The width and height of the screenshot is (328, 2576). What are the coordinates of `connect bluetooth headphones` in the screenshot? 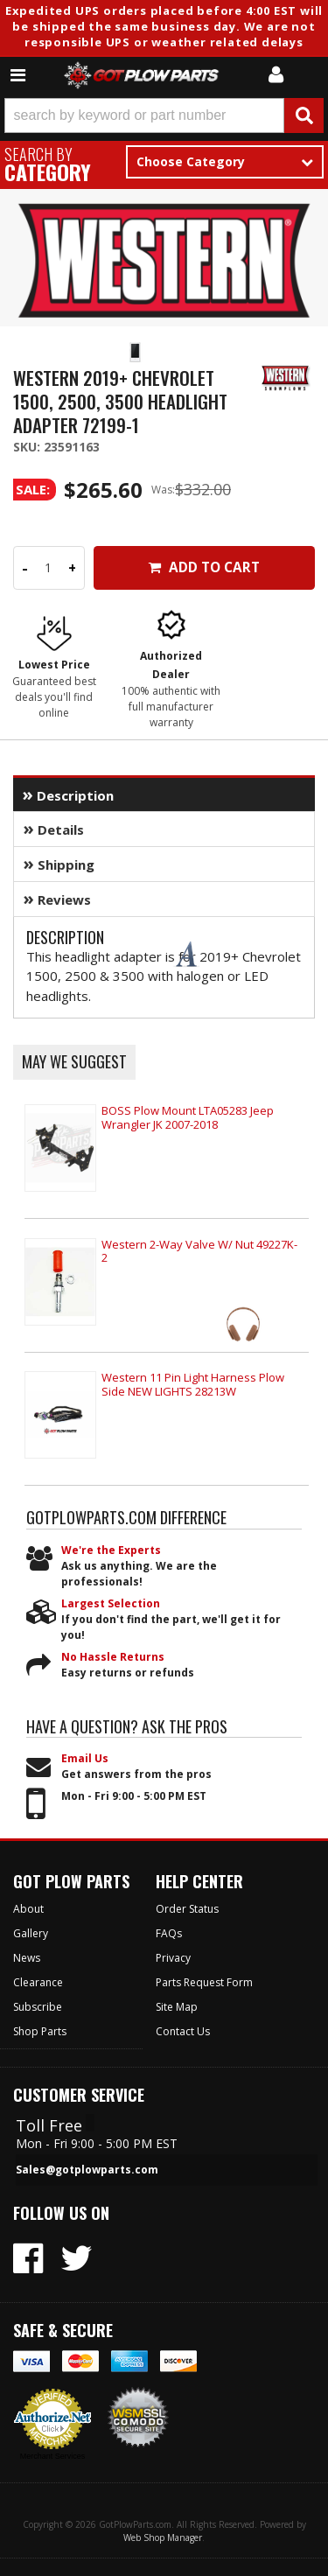 It's located at (243, 1325).